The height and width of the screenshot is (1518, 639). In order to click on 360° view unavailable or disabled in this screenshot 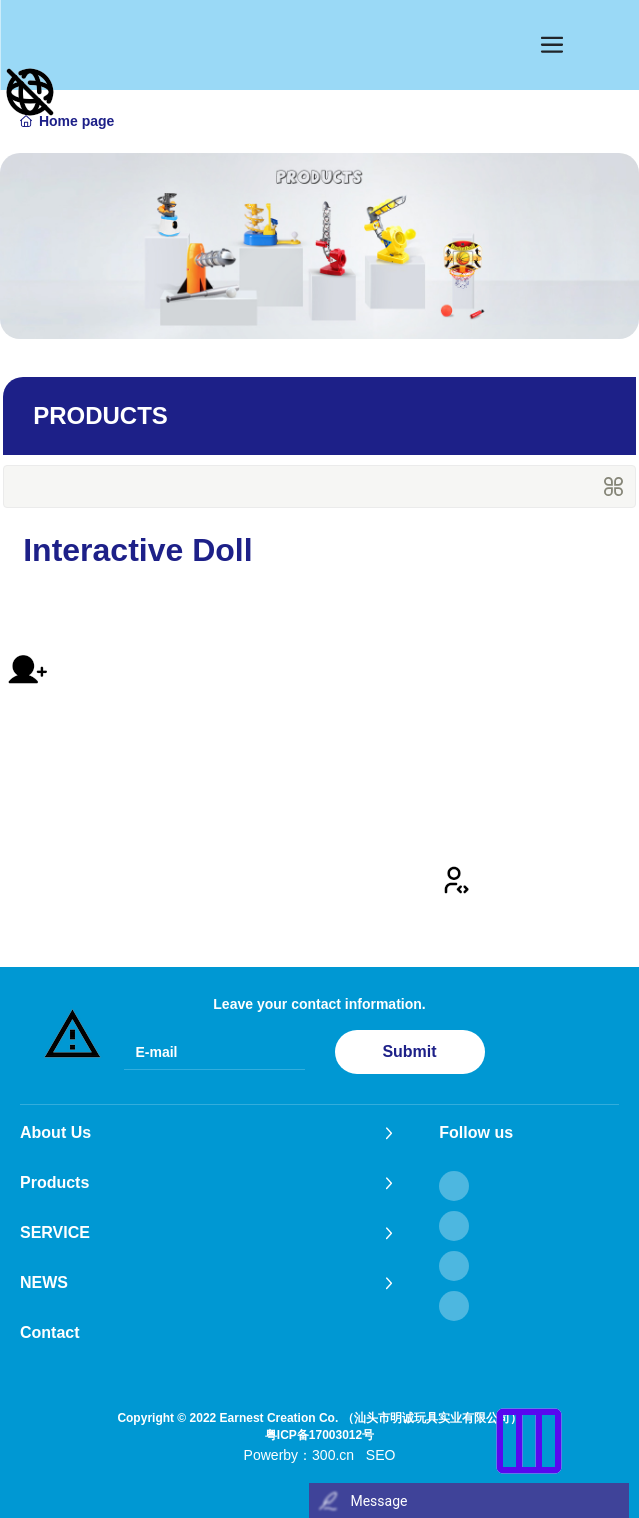, I will do `click(30, 92)`.